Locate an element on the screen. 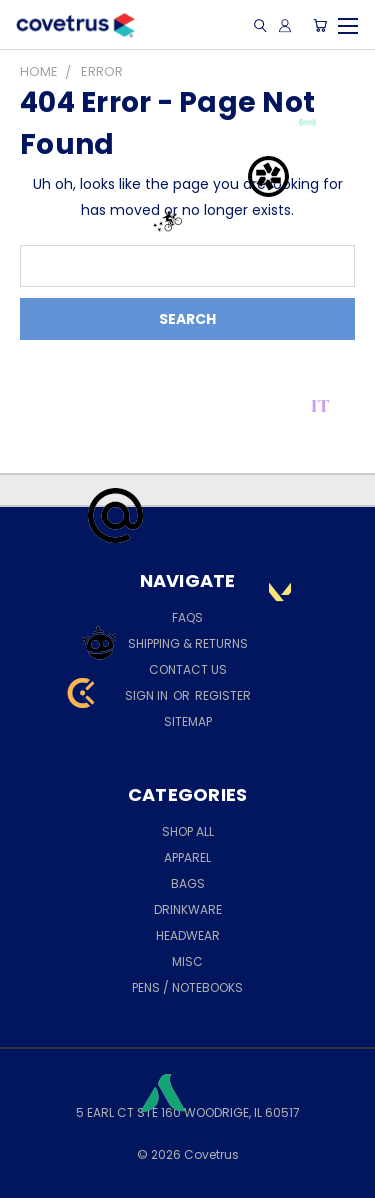  launch valorant game is located at coordinates (280, 592).